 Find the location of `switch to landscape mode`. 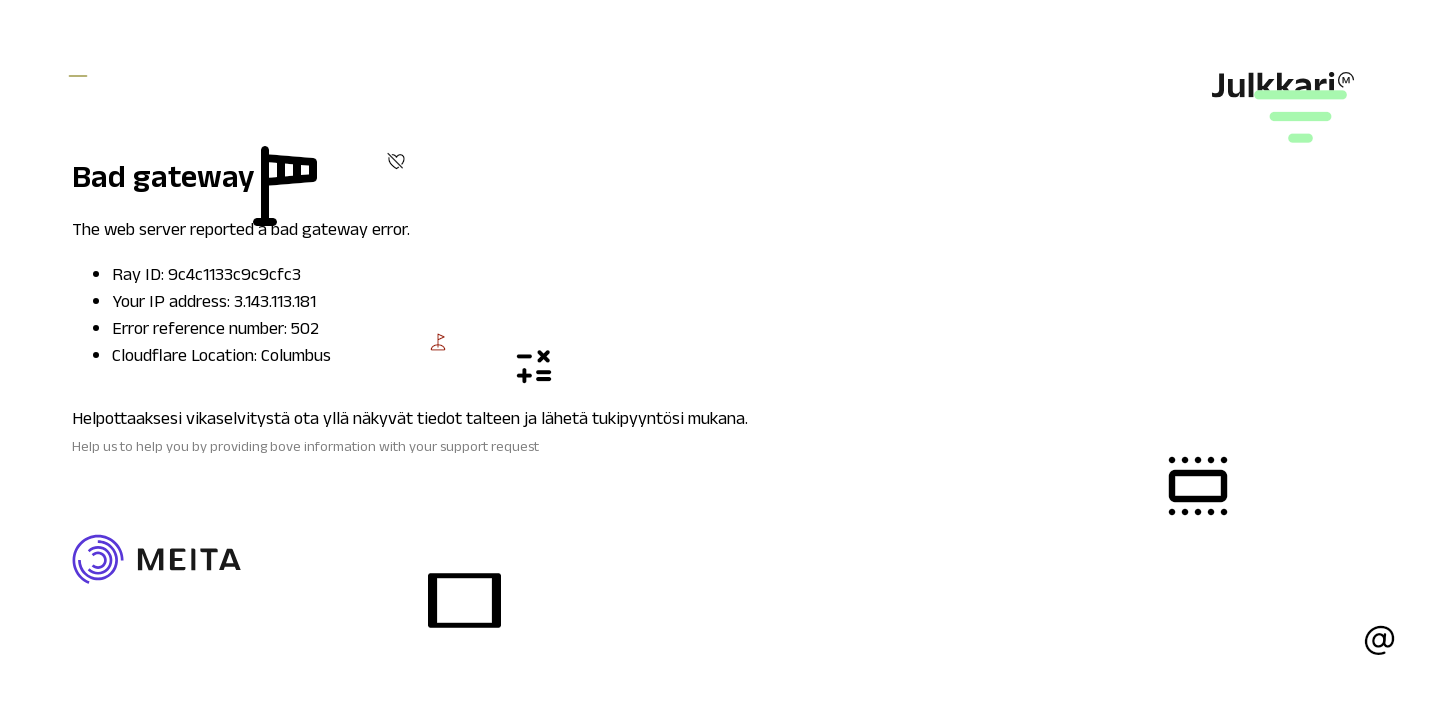

switch to landscape mode is located at coordinates (464, 600).